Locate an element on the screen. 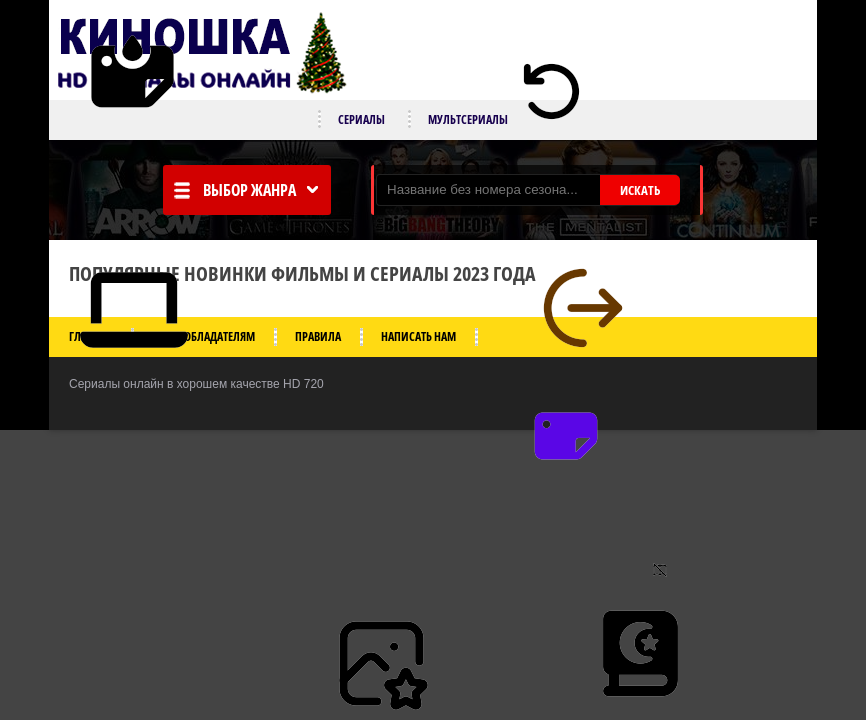 This screenshot has width=866, height=720. access quran or islamic religious text is located at coordinates (640, 653).